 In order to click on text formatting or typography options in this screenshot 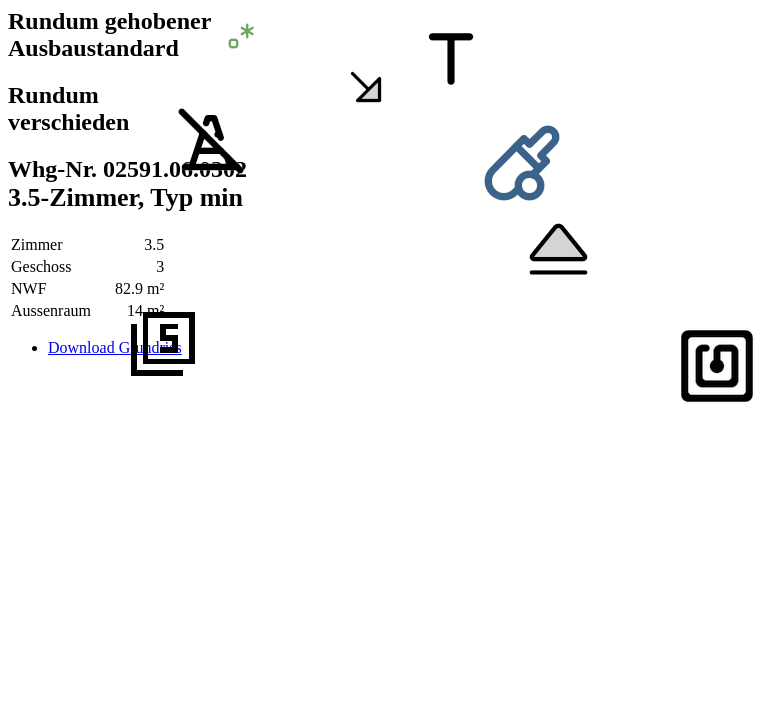, I will do `click(451, 59)`.